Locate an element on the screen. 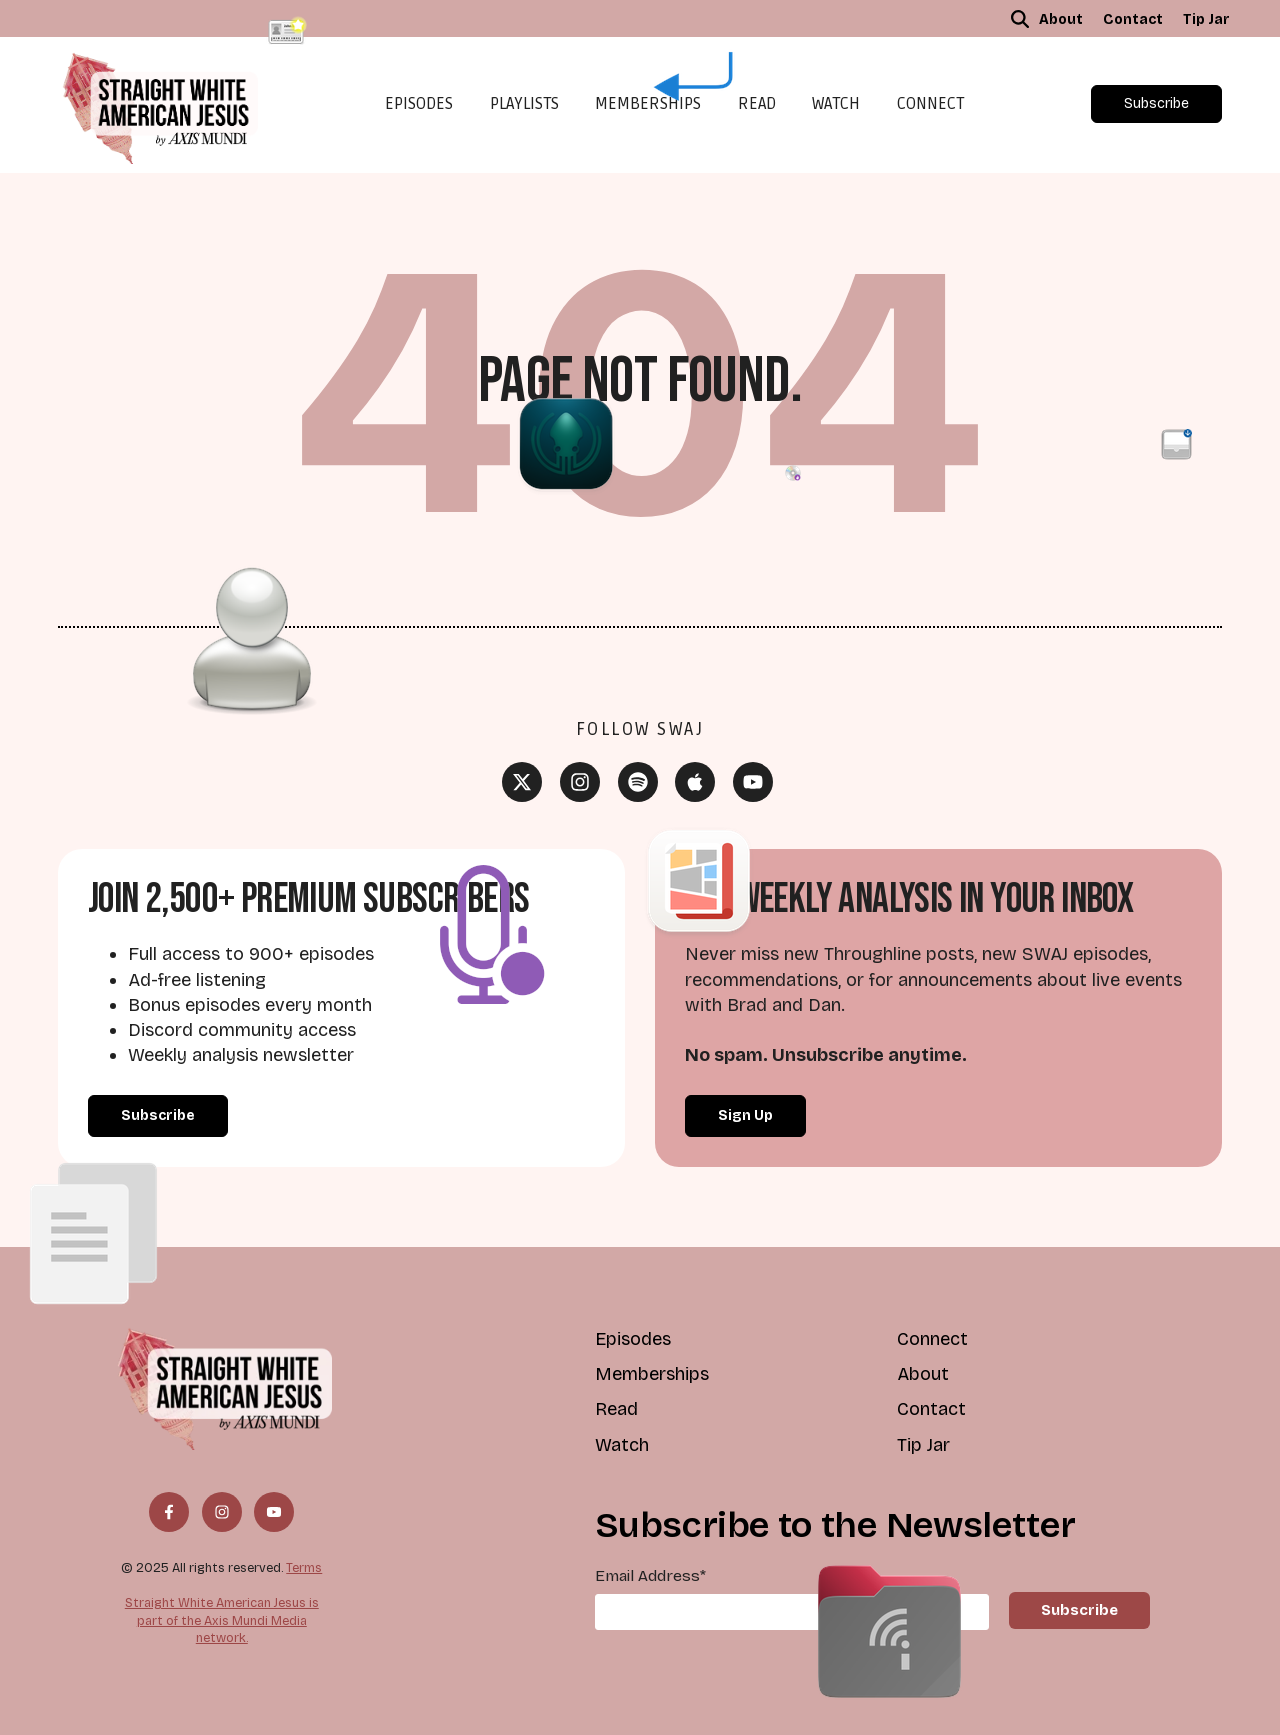 This screenshot has width=1280, height=1735. open your email inbox is located at coordinates (1176, 444).